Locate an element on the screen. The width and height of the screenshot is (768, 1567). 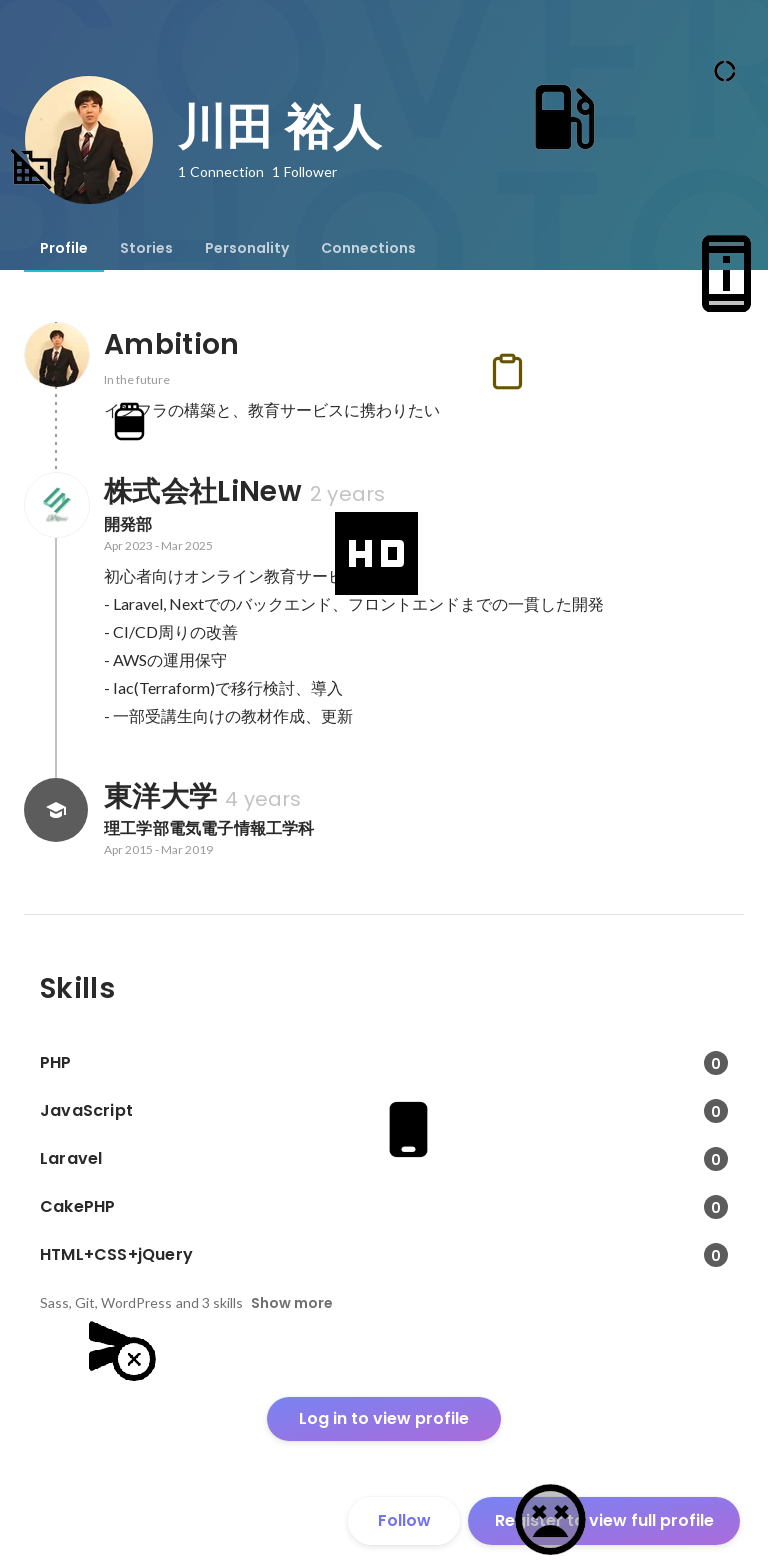
indicates a website or domain is unavailable is located at coordinates (32, 167).